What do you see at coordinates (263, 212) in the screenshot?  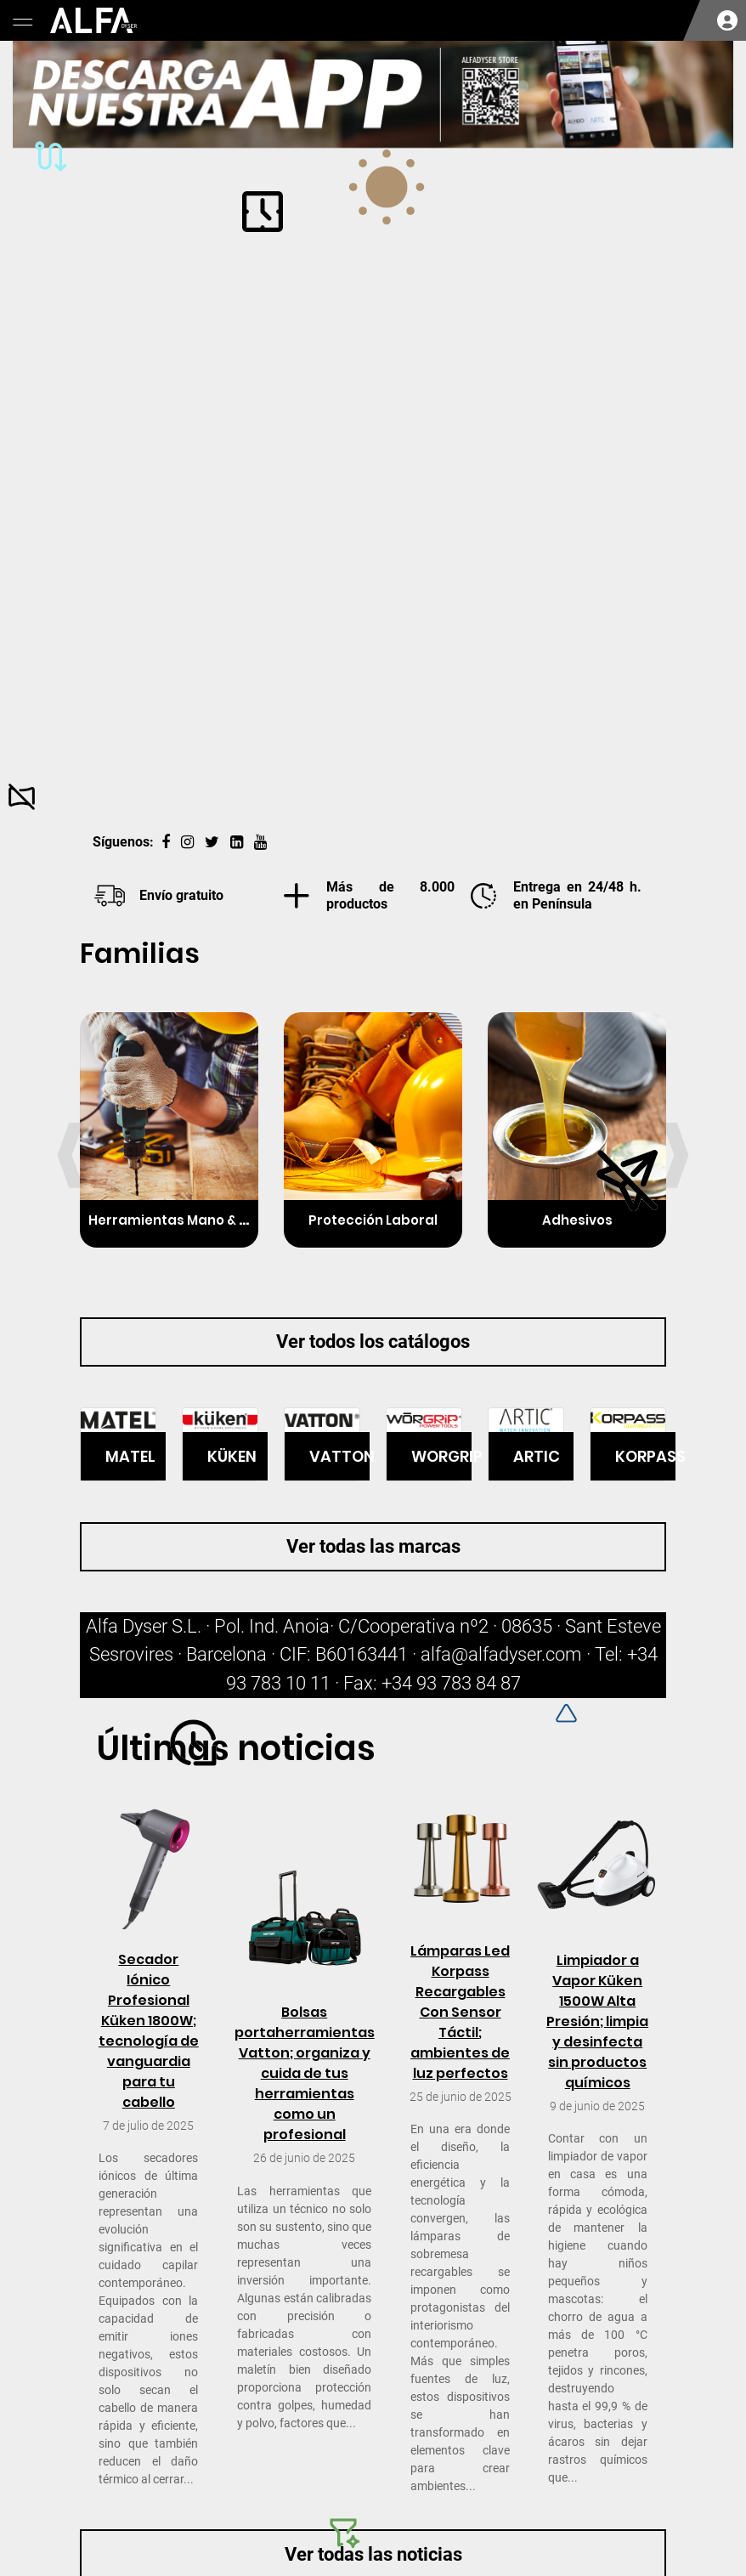 I see `view current time` at bounding box center [263, 212].